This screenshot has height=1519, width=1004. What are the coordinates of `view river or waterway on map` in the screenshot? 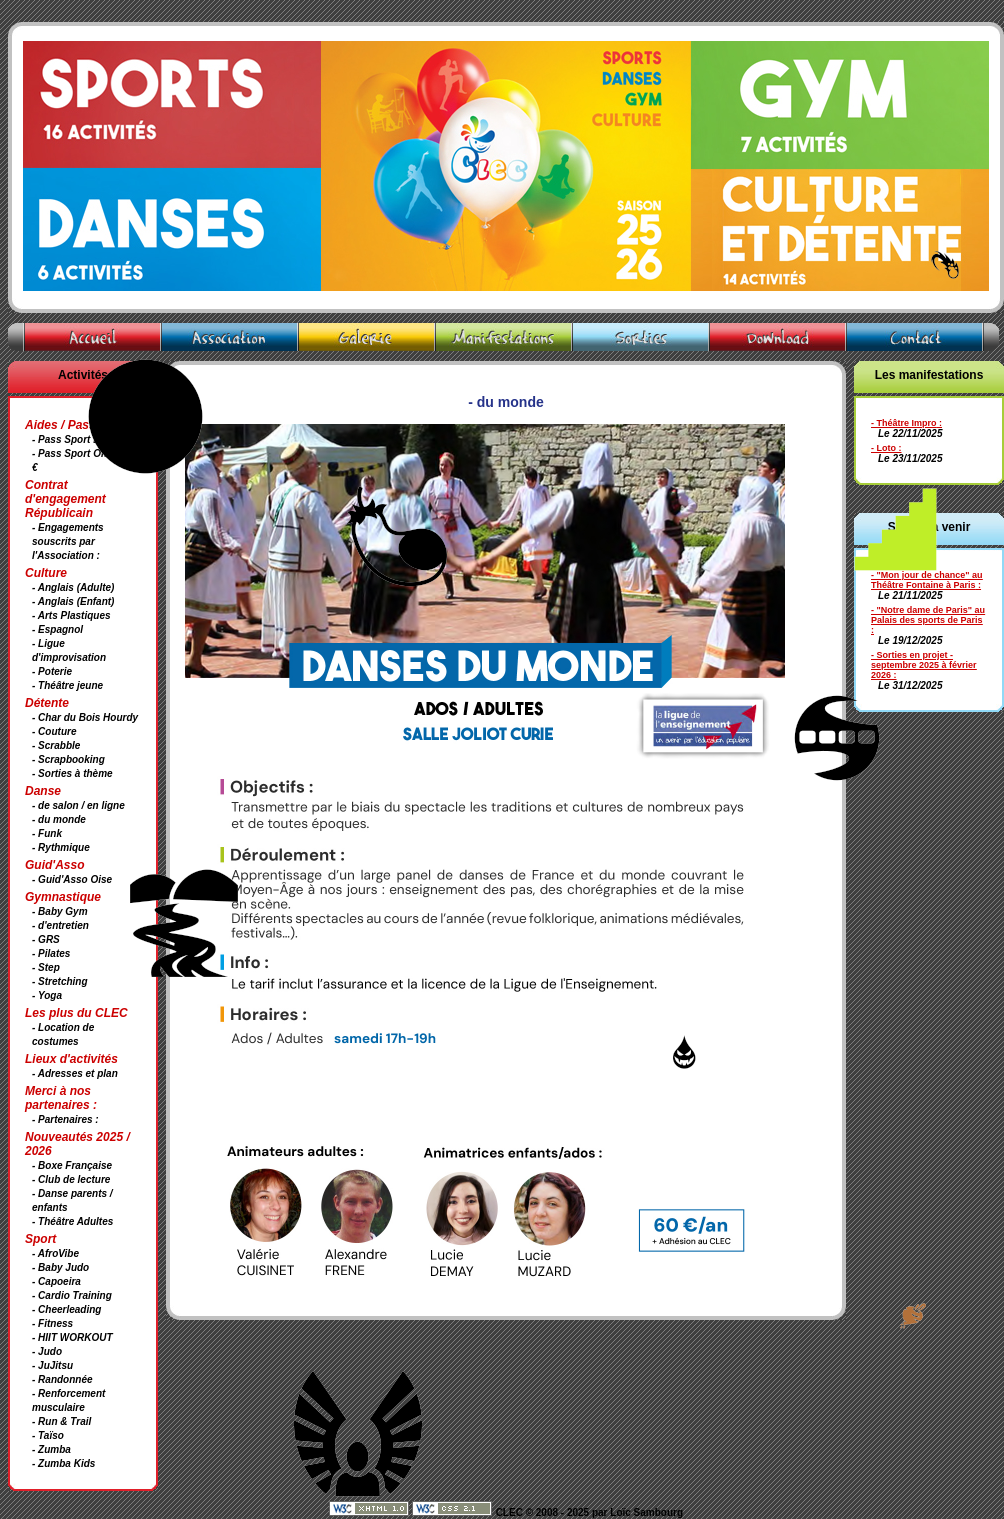 It's located at (184, 923).